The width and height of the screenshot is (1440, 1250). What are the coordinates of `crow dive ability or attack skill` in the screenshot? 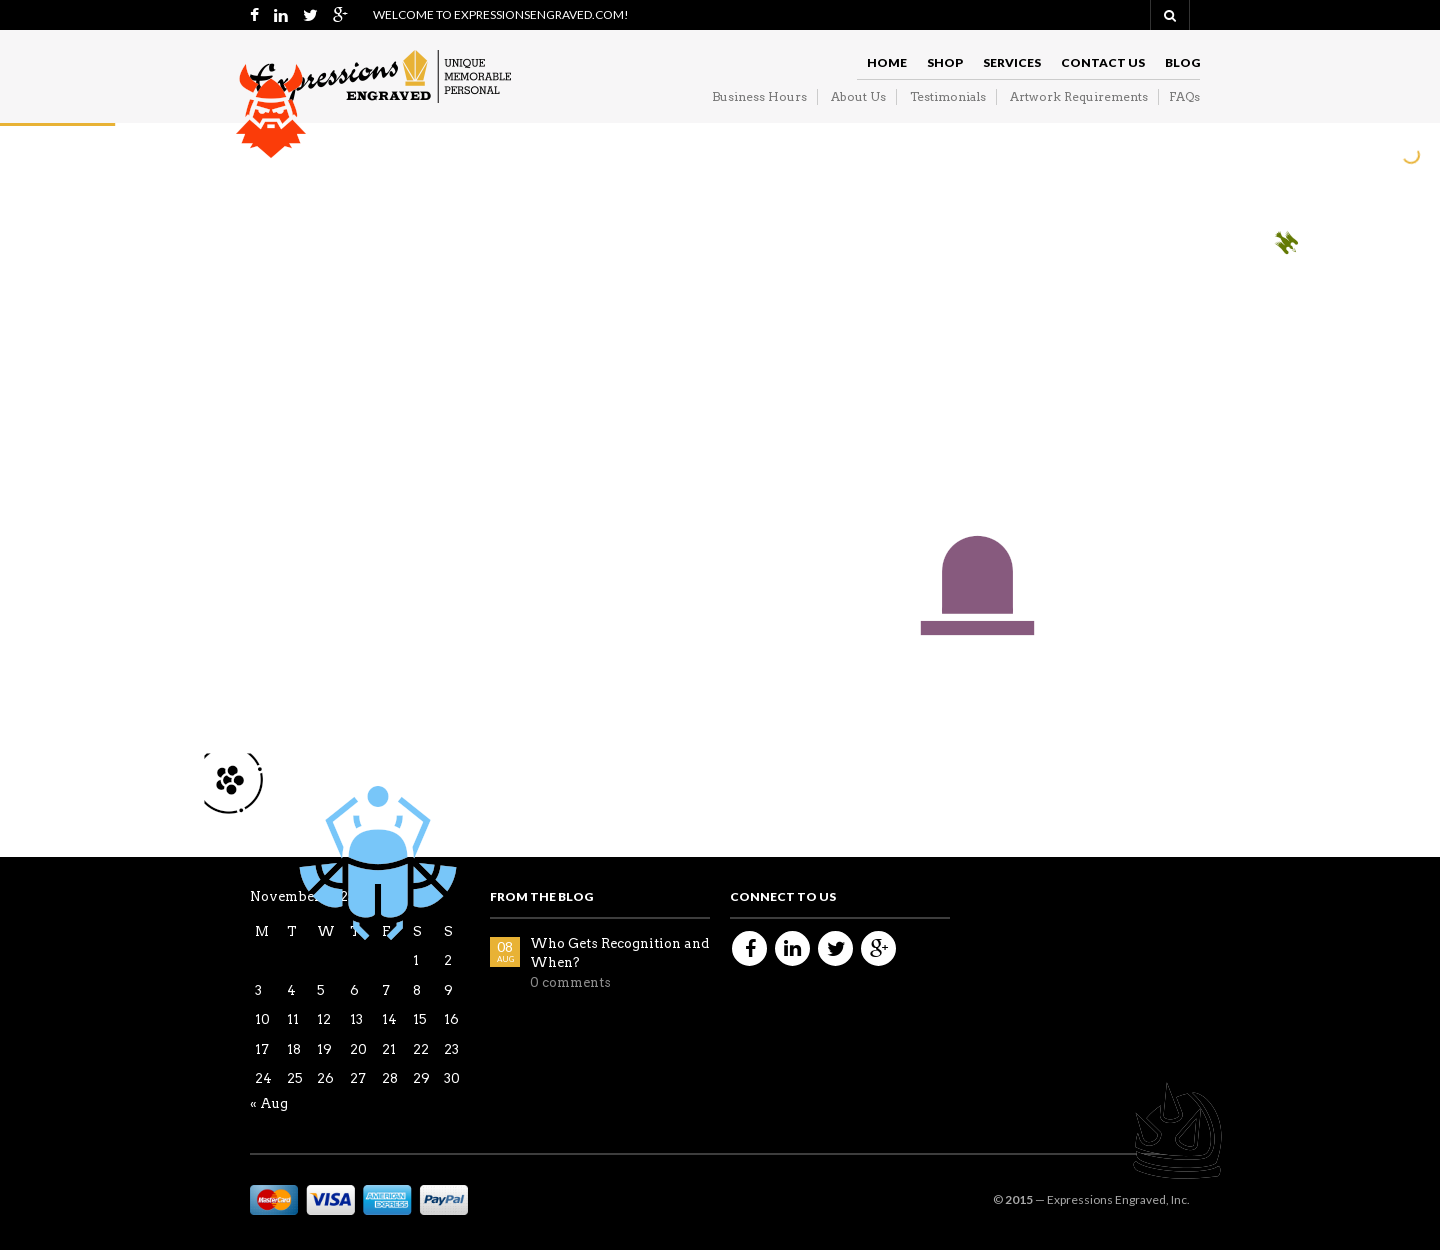 It's located at (1286, 242).